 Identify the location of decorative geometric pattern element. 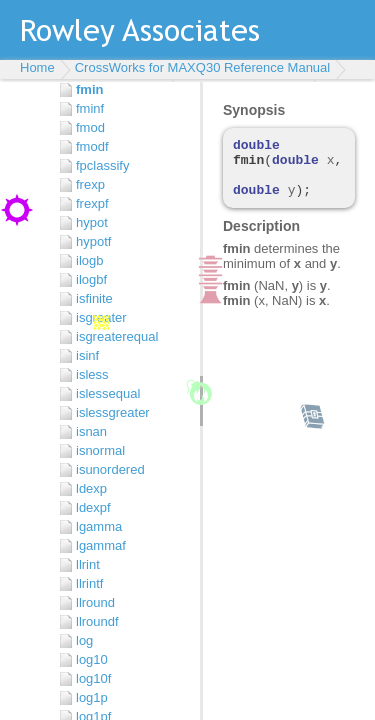
(101, 322).